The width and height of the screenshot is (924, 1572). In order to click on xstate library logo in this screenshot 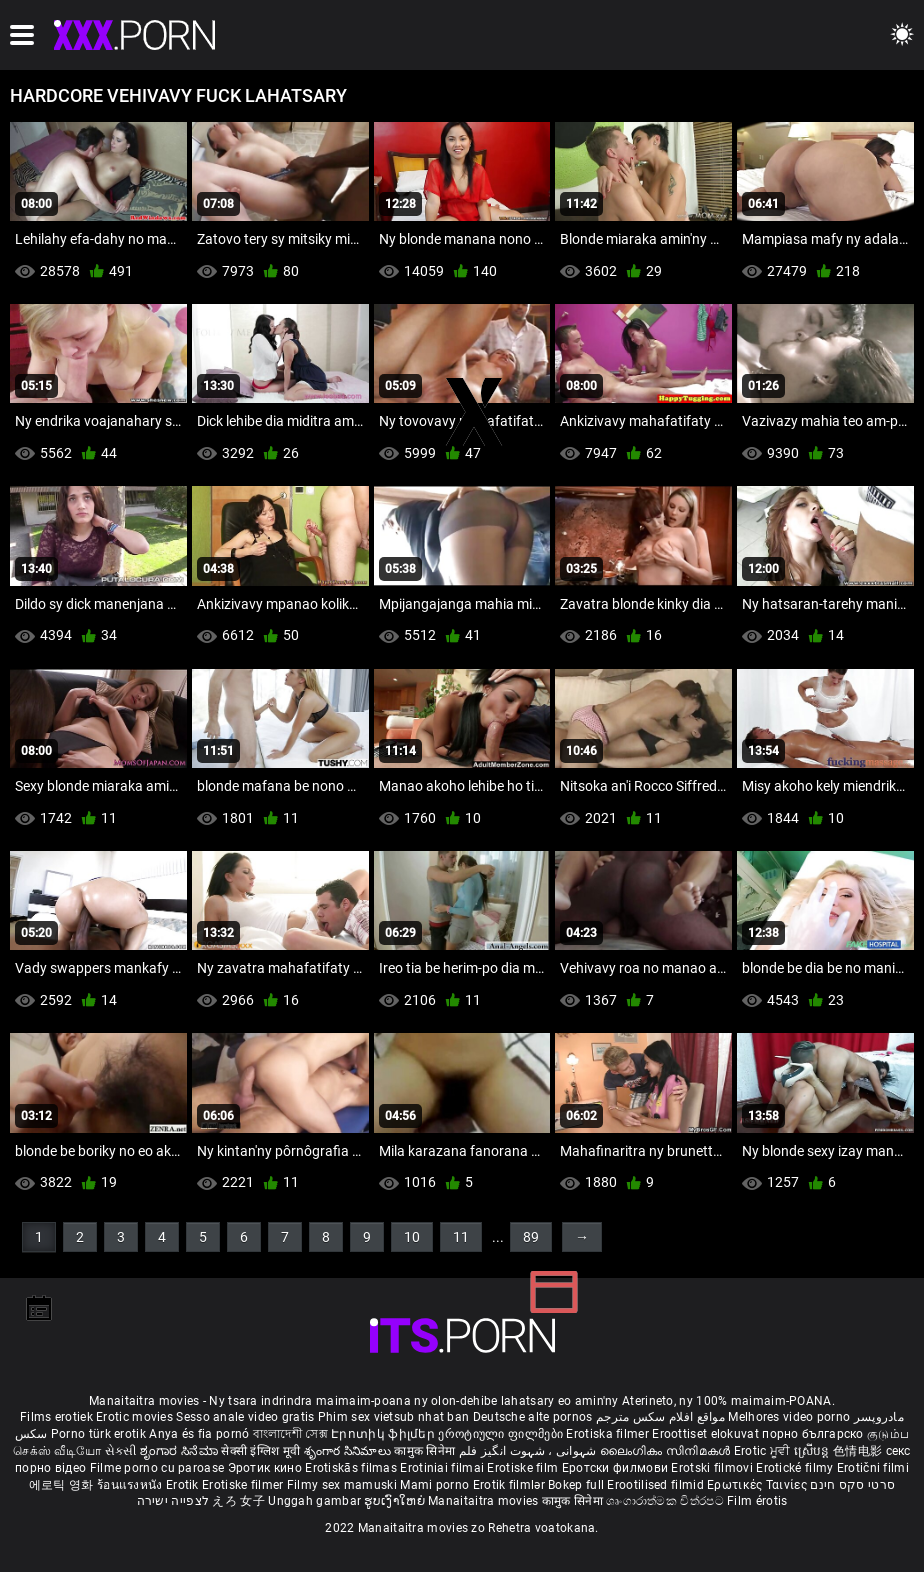, I will do `click(474, 412)`.